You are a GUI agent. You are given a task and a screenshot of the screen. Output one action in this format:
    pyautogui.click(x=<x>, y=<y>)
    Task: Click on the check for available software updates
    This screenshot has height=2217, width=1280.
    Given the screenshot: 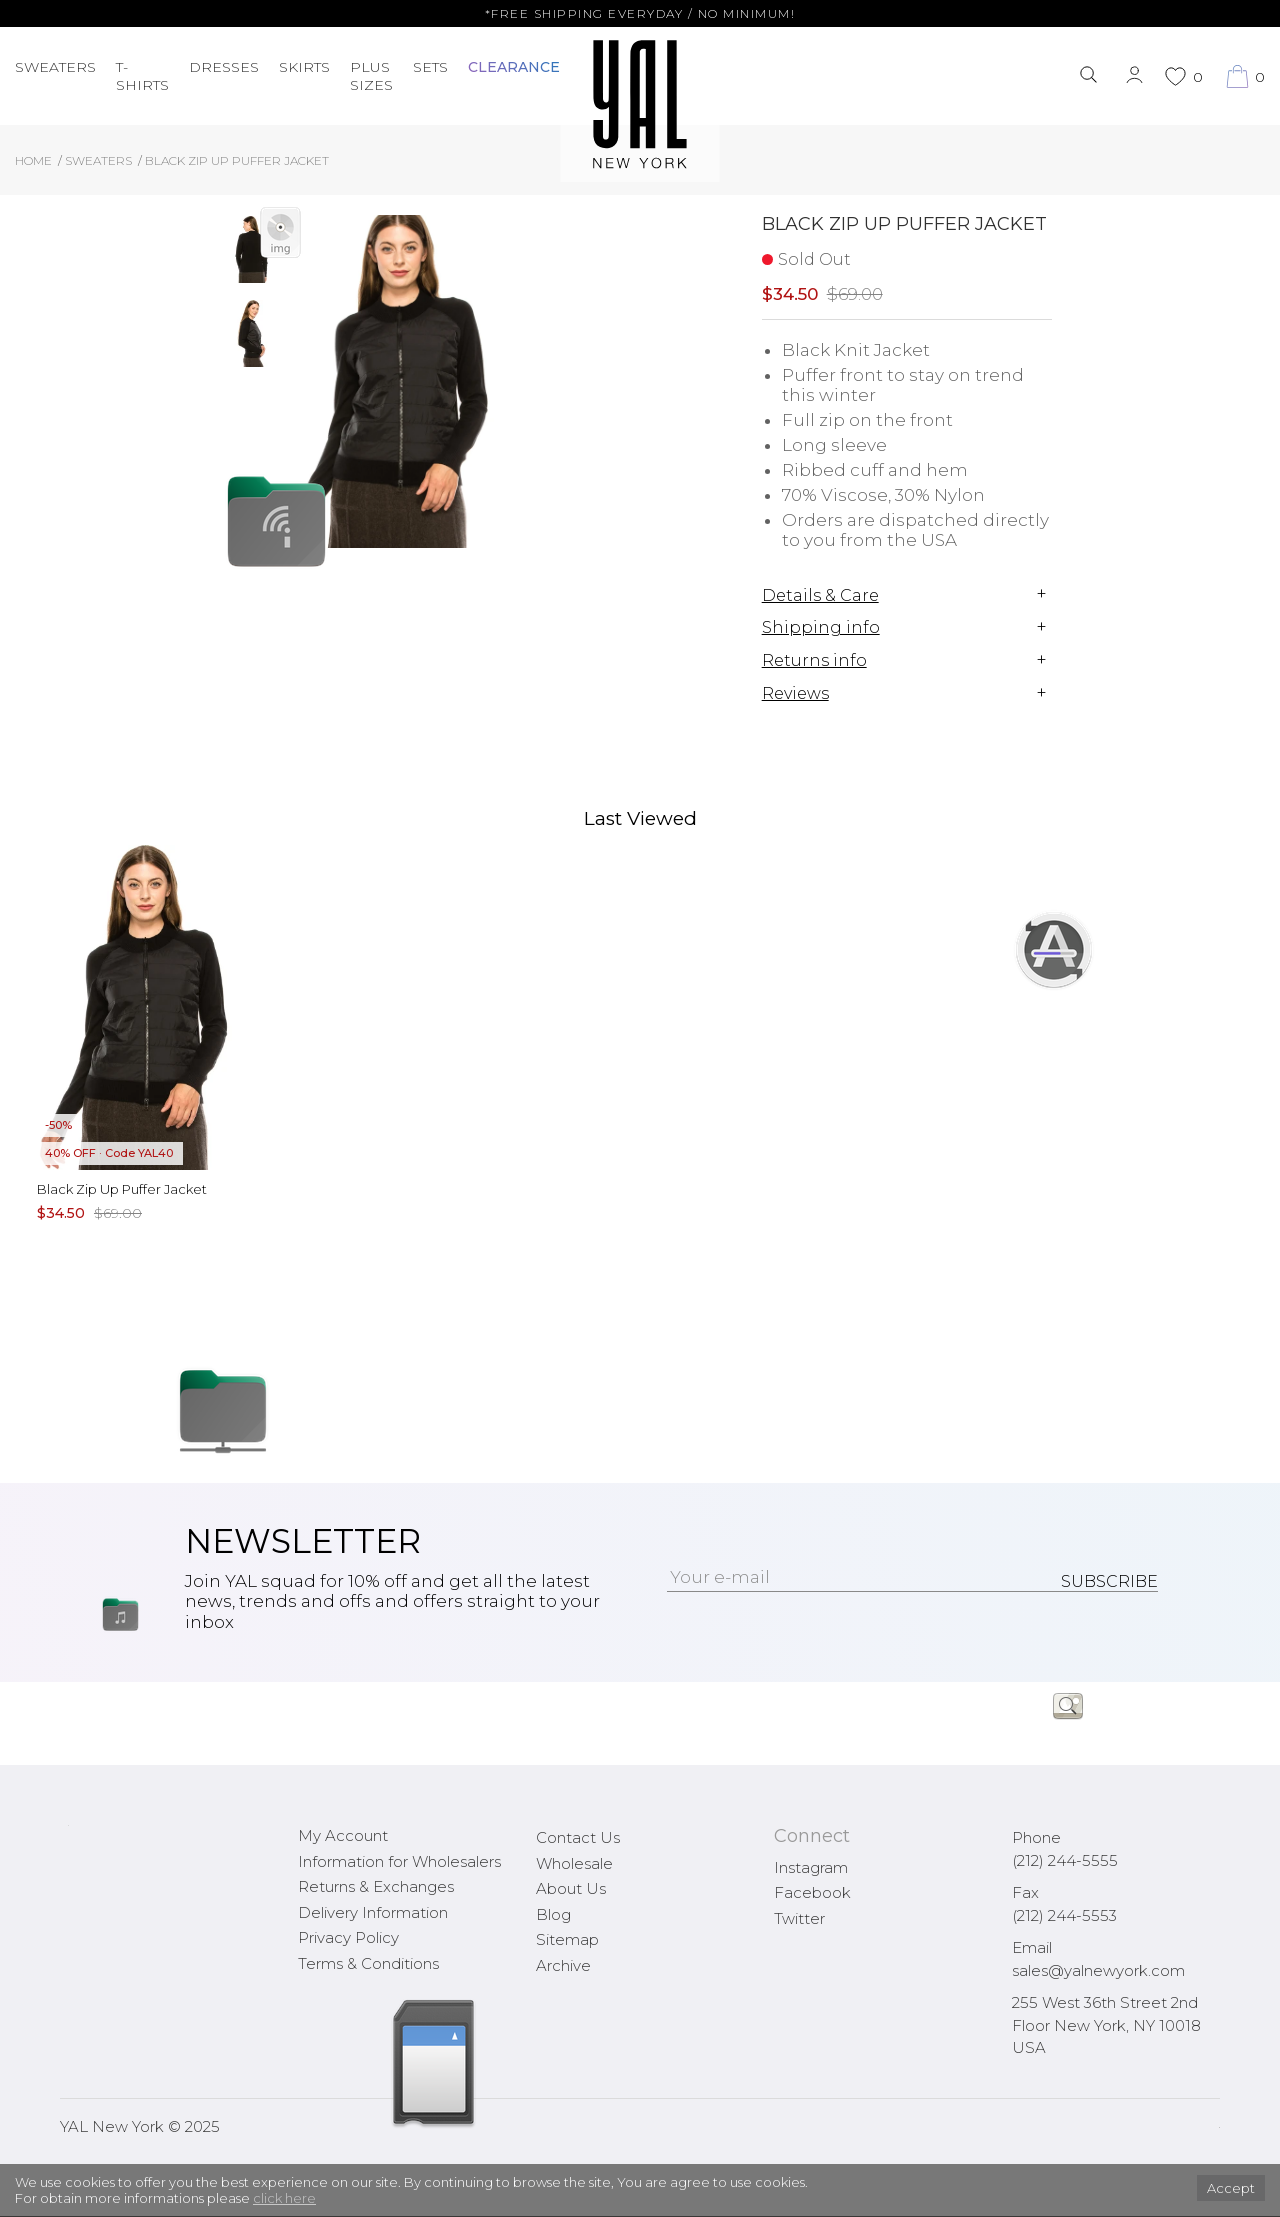 What is the action you would take?
    pyautogui.click(x=1054, y=950)
    